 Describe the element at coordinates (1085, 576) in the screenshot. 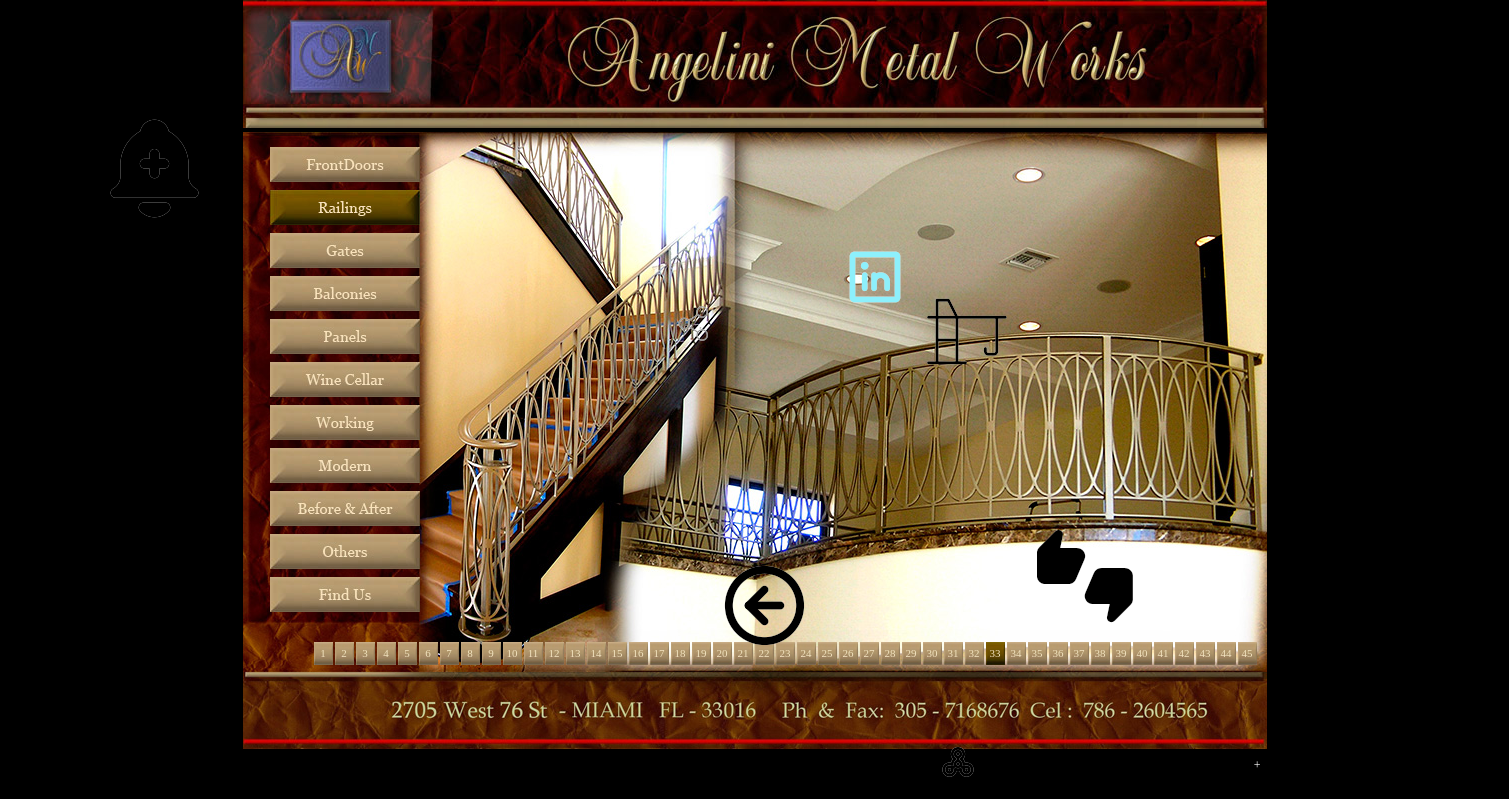

I see `rate or provide feedback` at that location.